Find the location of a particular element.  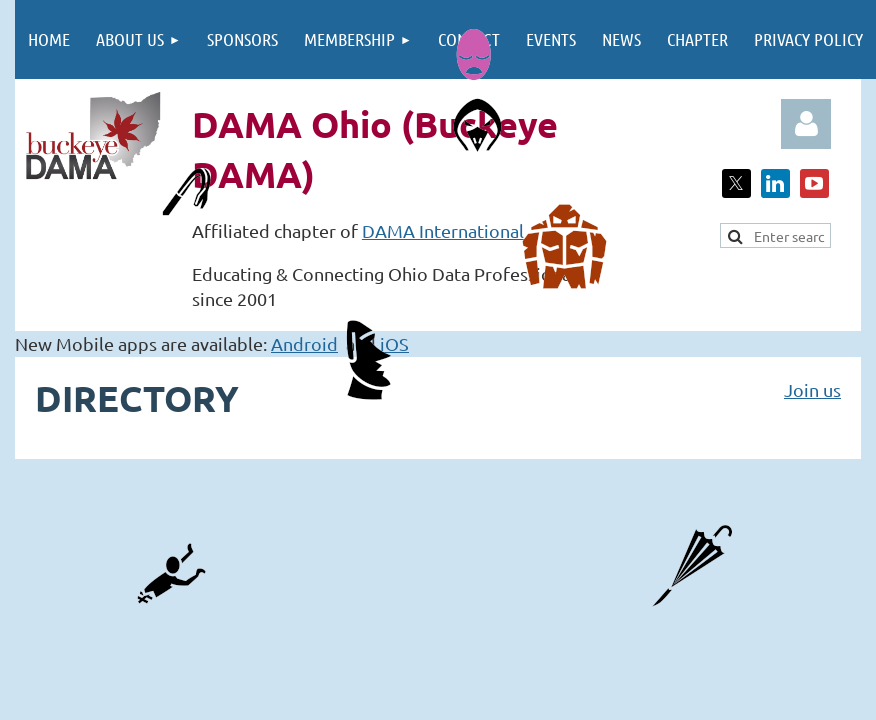

summon or deploy a rock golem unit is located at coordinates (564, 246).